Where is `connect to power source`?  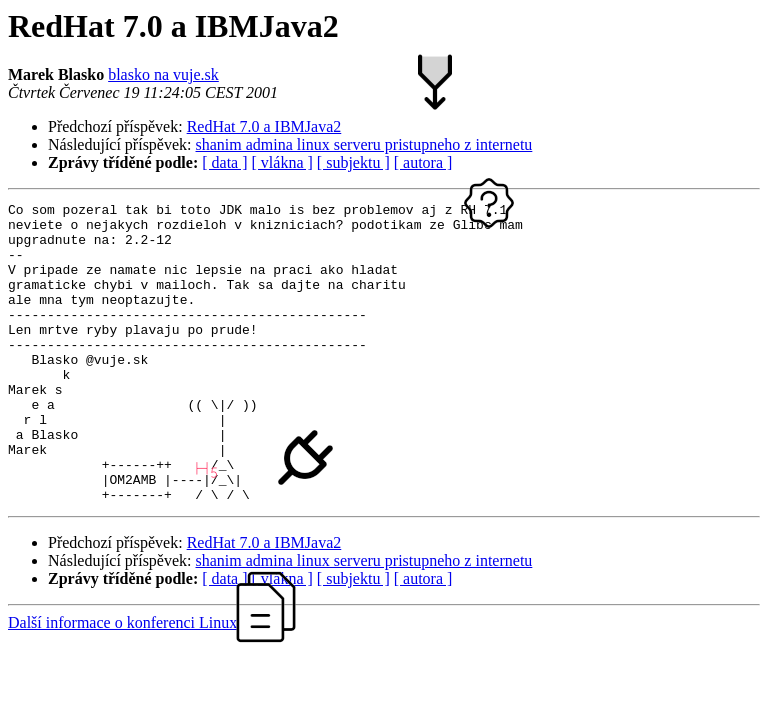 connect to power source is located at coordinates (305, 457).